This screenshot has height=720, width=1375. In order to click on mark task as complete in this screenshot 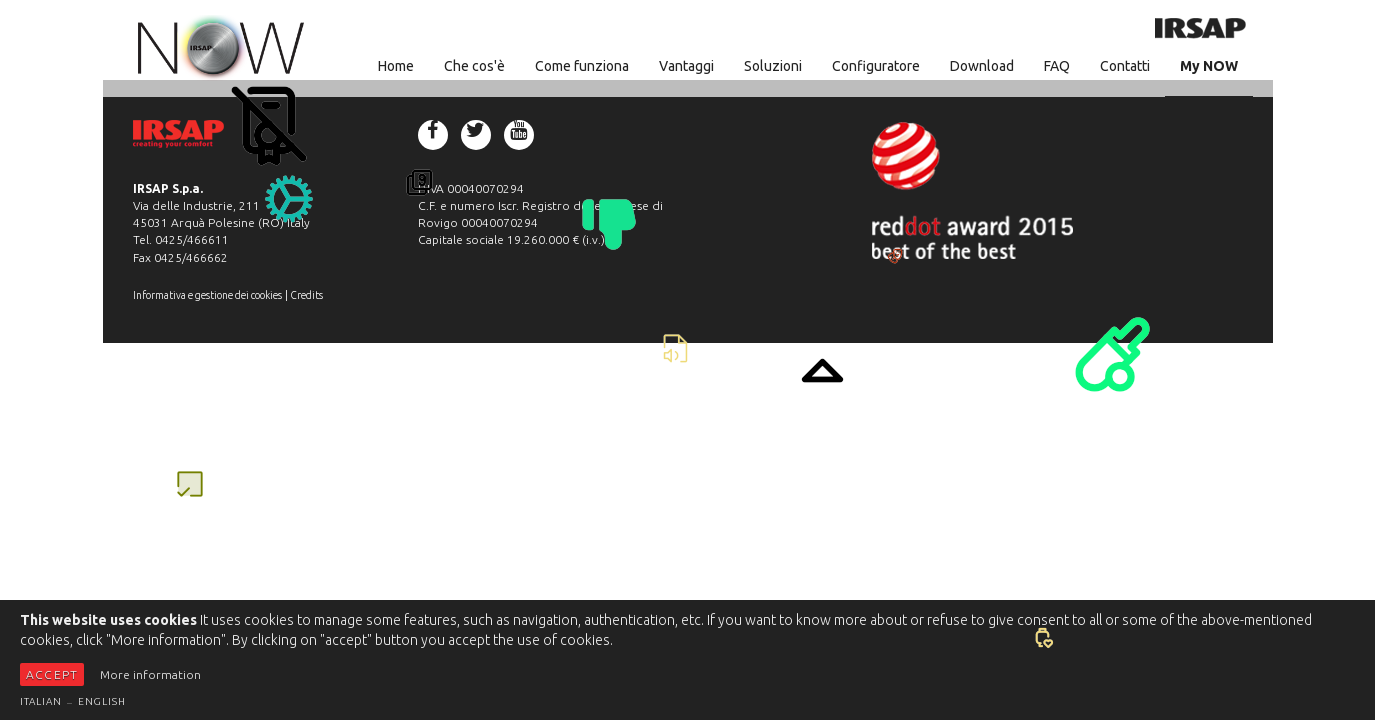, I will do `click(190, 484)`.